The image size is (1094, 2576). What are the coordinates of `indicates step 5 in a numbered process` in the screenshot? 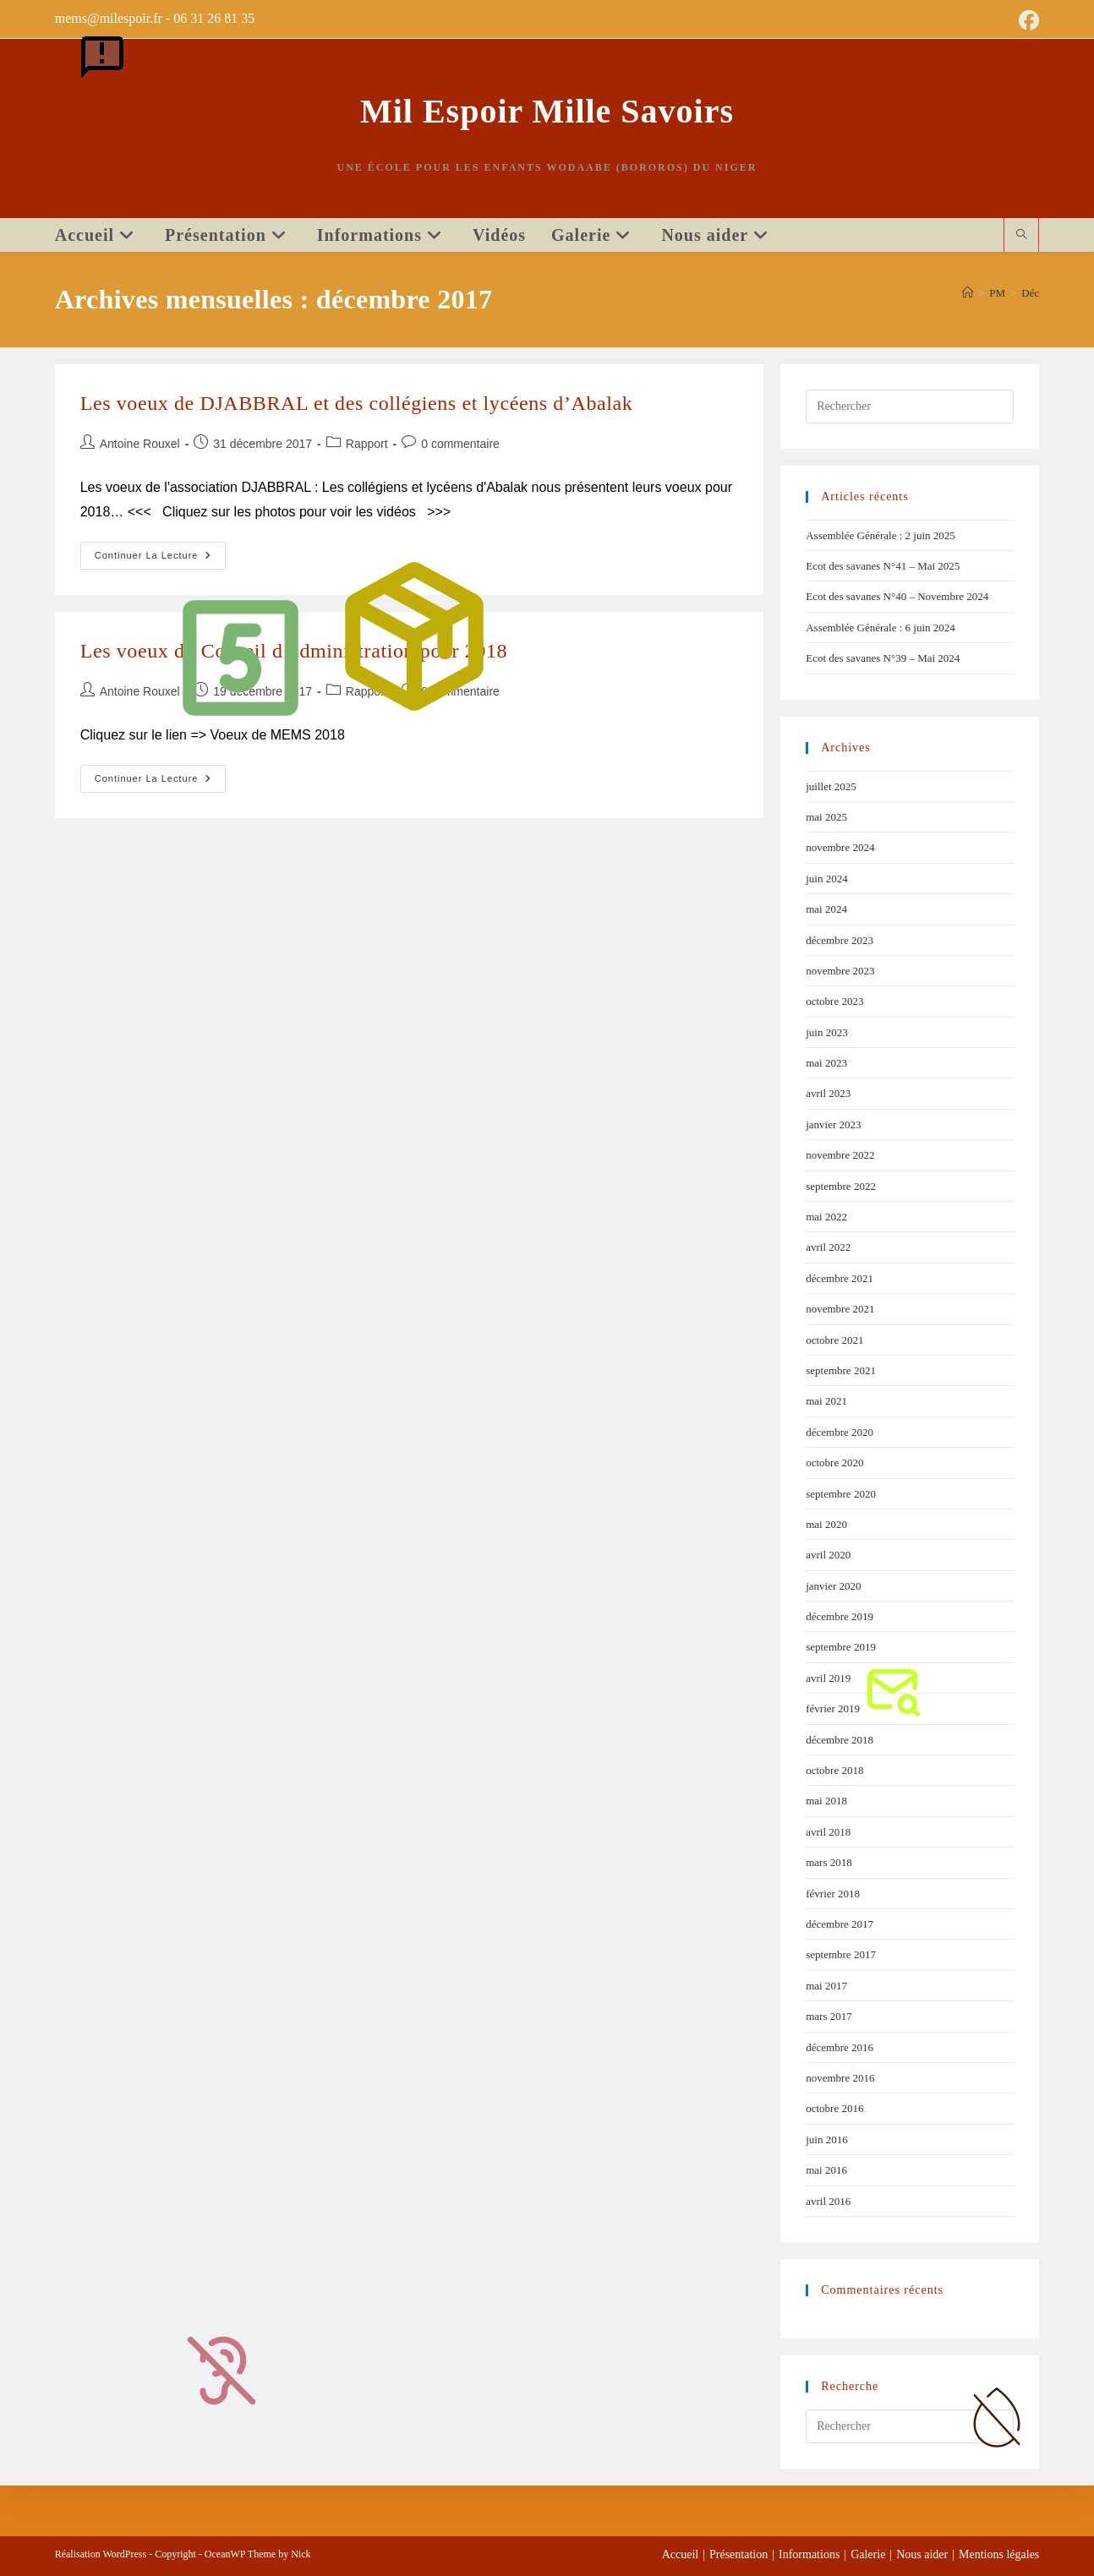 It's located at (240, 658).